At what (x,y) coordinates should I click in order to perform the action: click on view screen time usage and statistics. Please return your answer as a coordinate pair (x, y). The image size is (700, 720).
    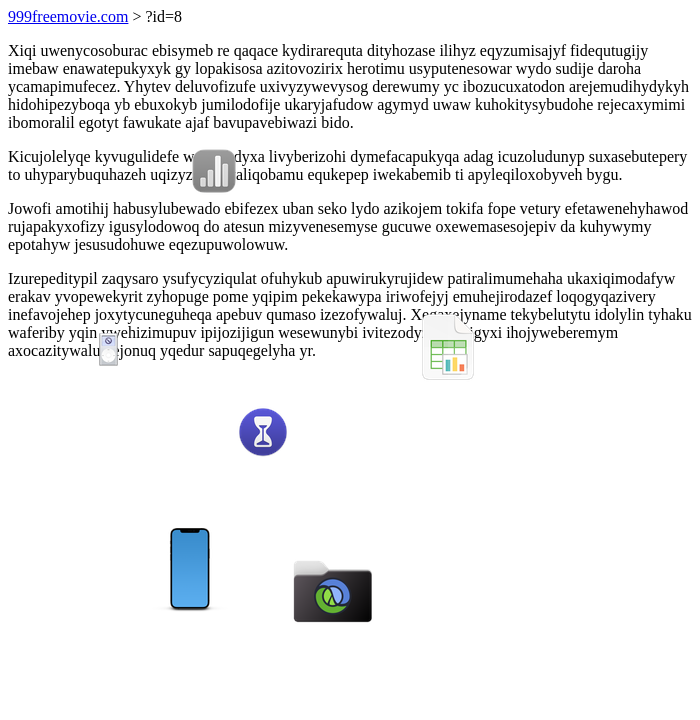
    Looking at the image, I should click on (263, 432).